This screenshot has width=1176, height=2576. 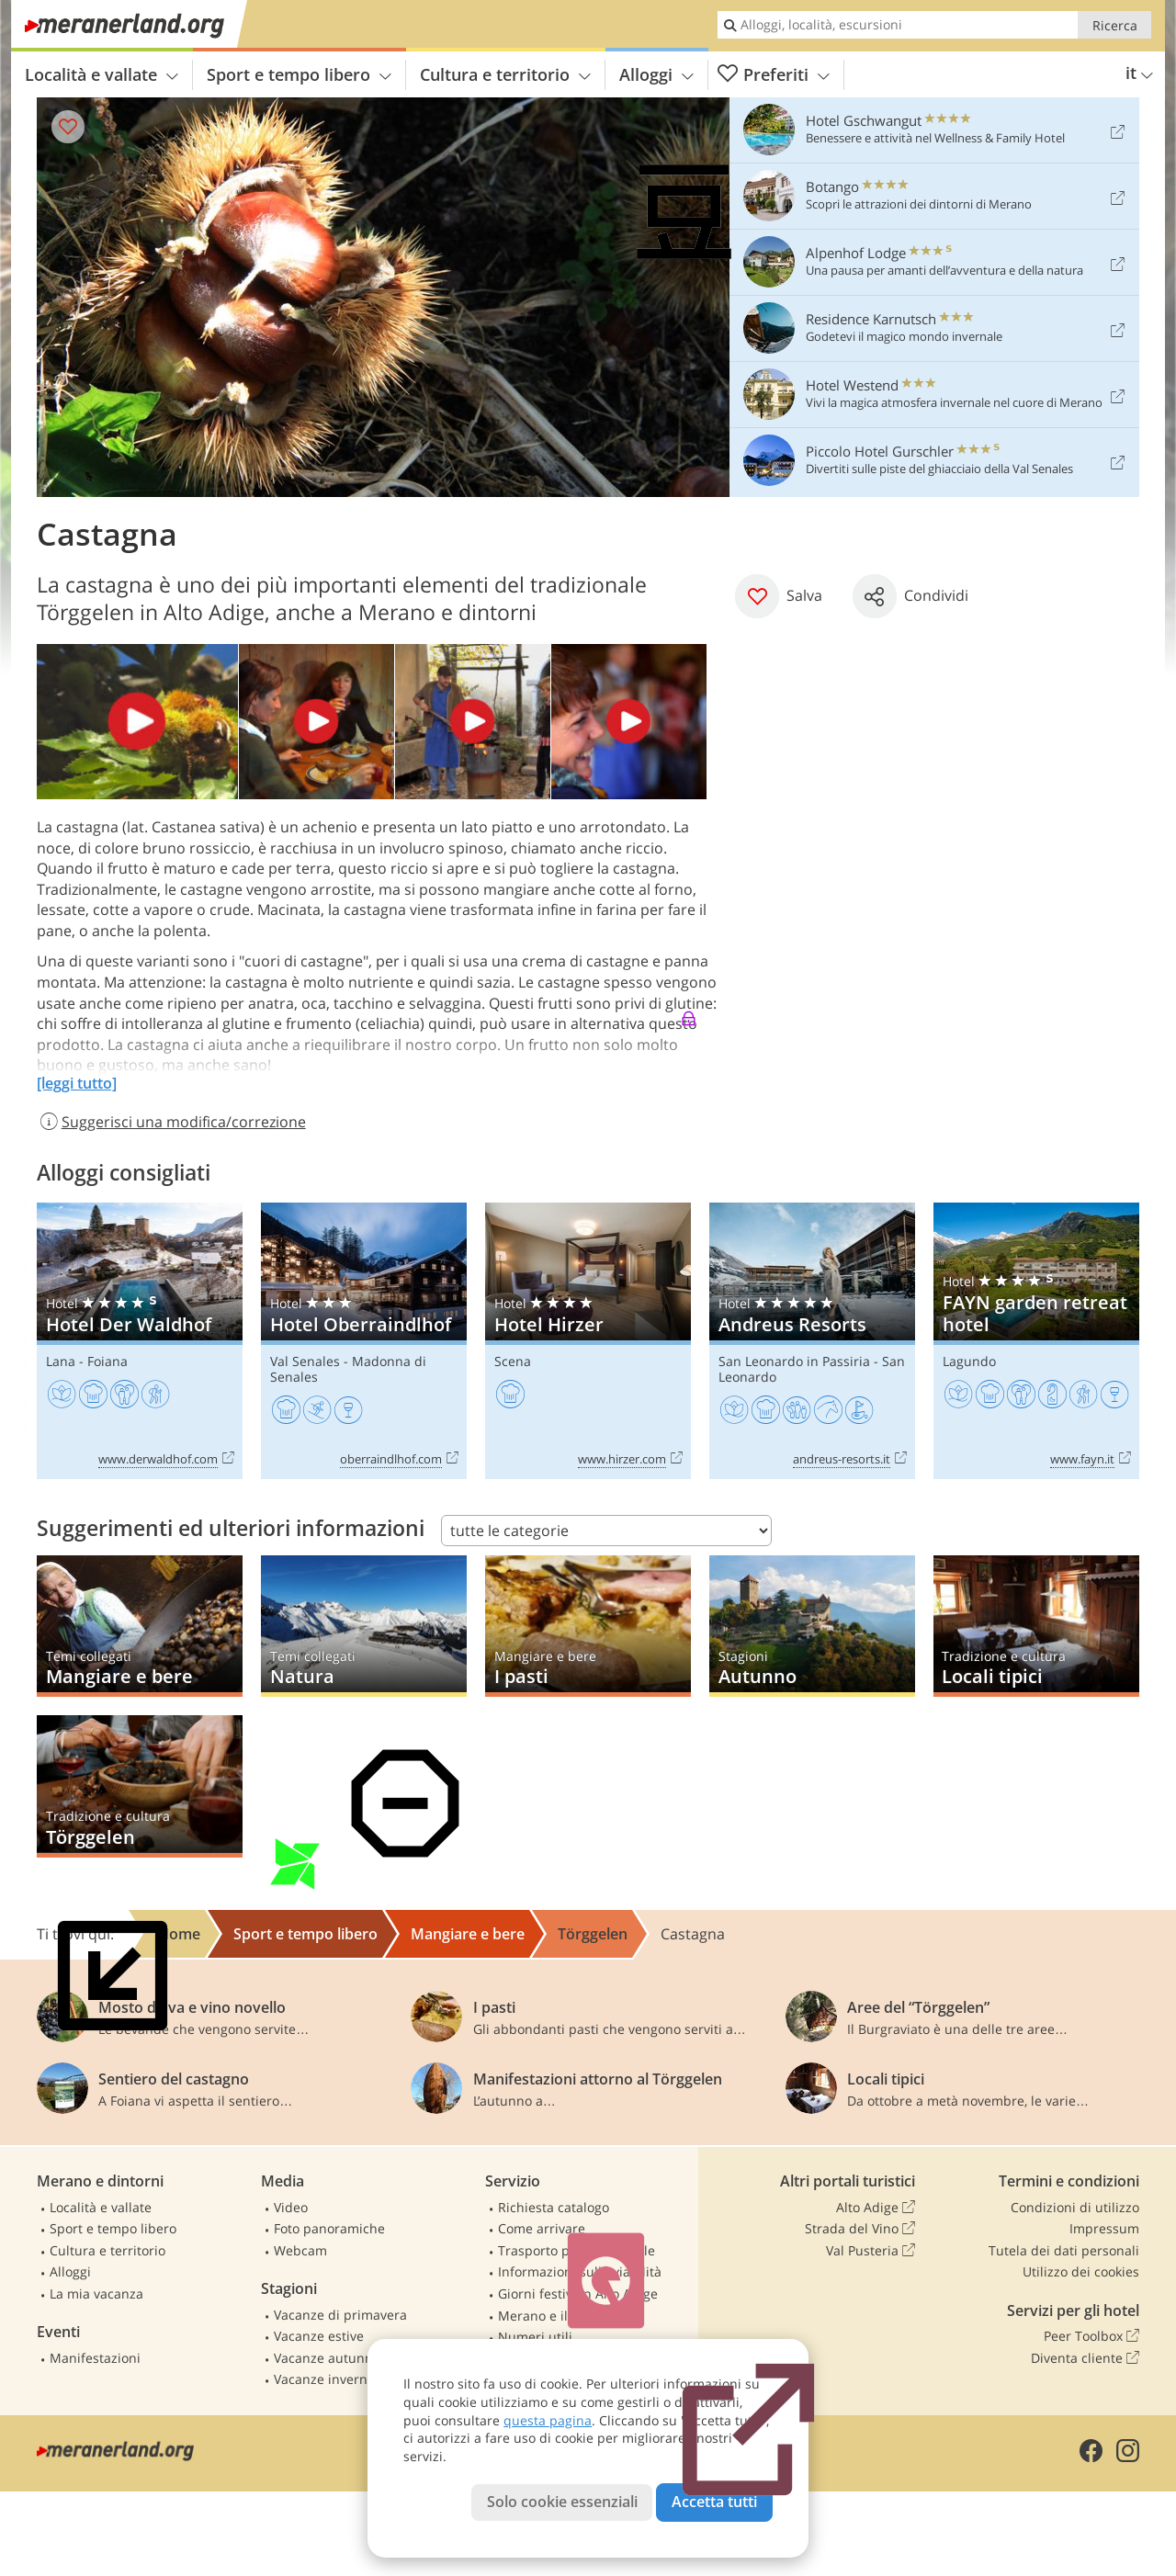 I want to click on open link in a new tab or window, so click(x=748, y=2429).